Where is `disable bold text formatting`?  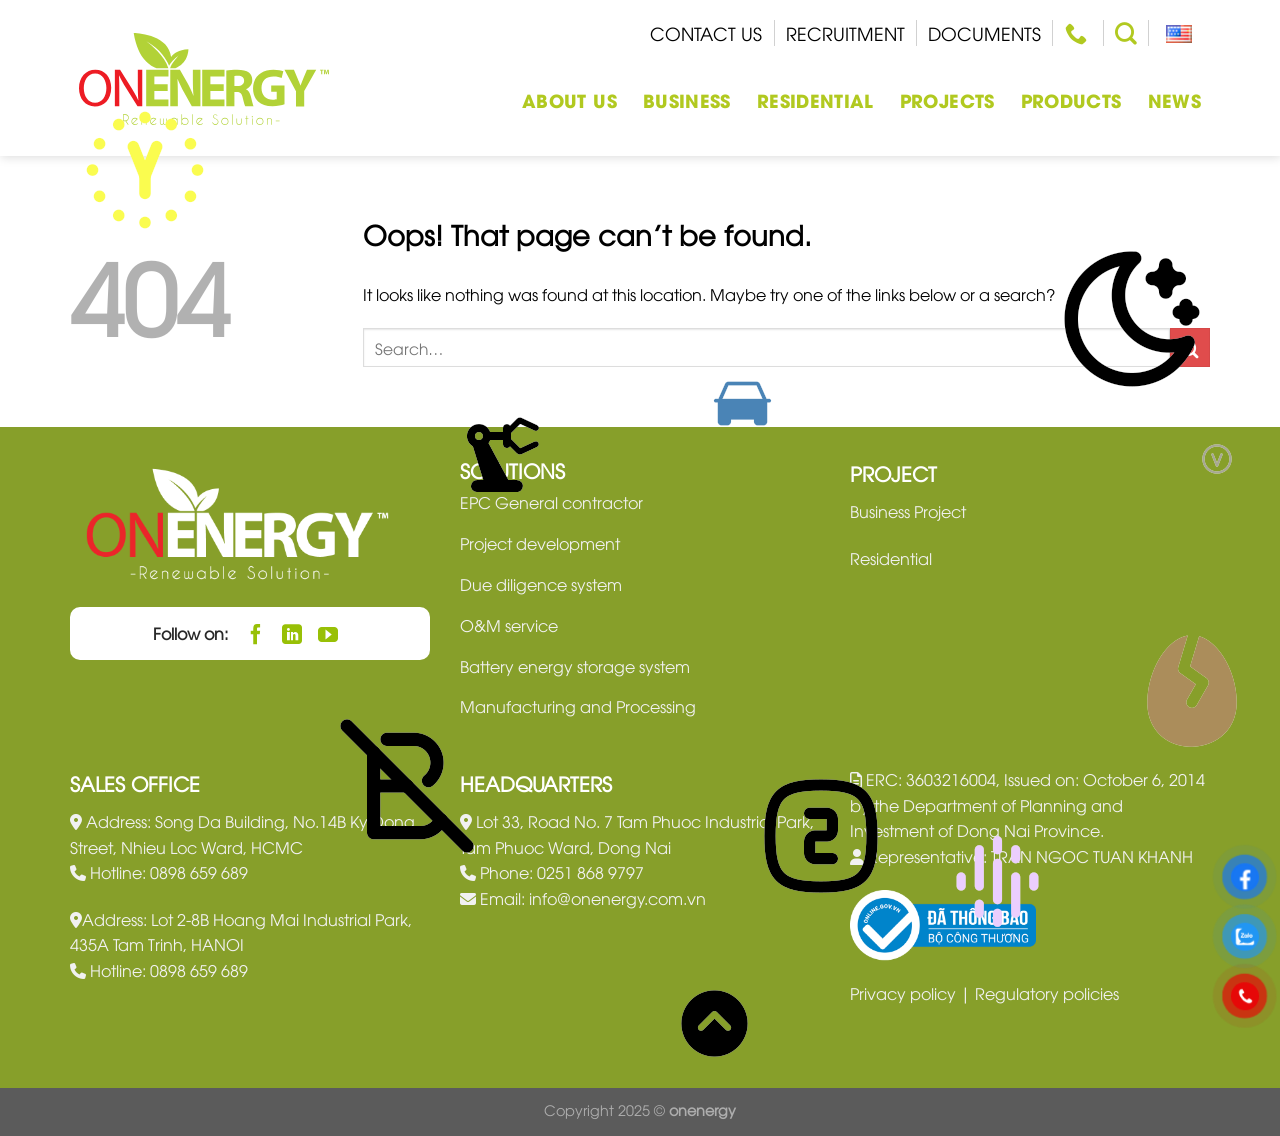 disable bold text formatting is located at coordinates (407, 786).